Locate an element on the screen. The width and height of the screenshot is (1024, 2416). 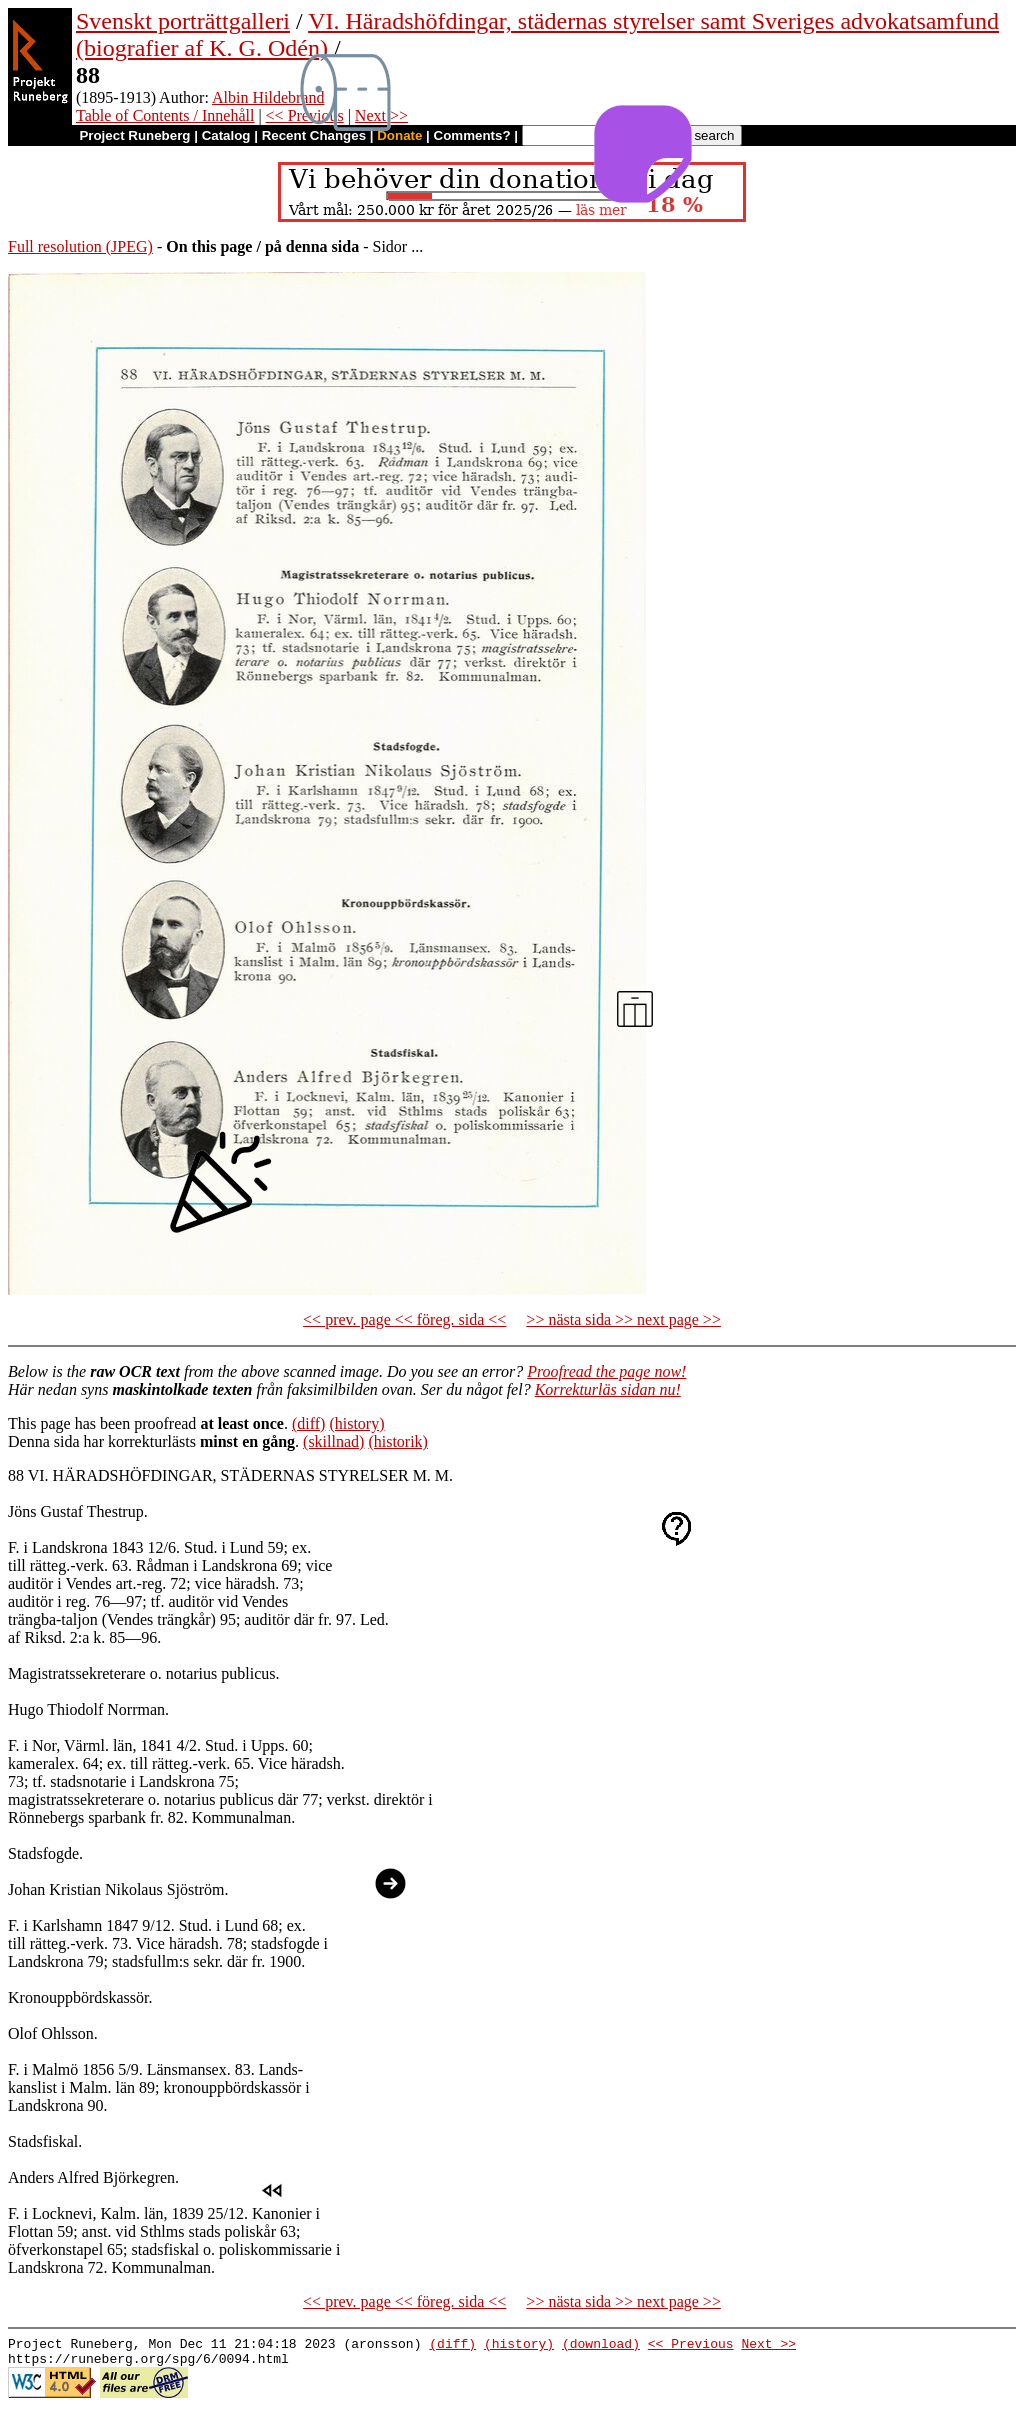
celebrate a completed milestone or achievement is located at coordinates (215, 1188).